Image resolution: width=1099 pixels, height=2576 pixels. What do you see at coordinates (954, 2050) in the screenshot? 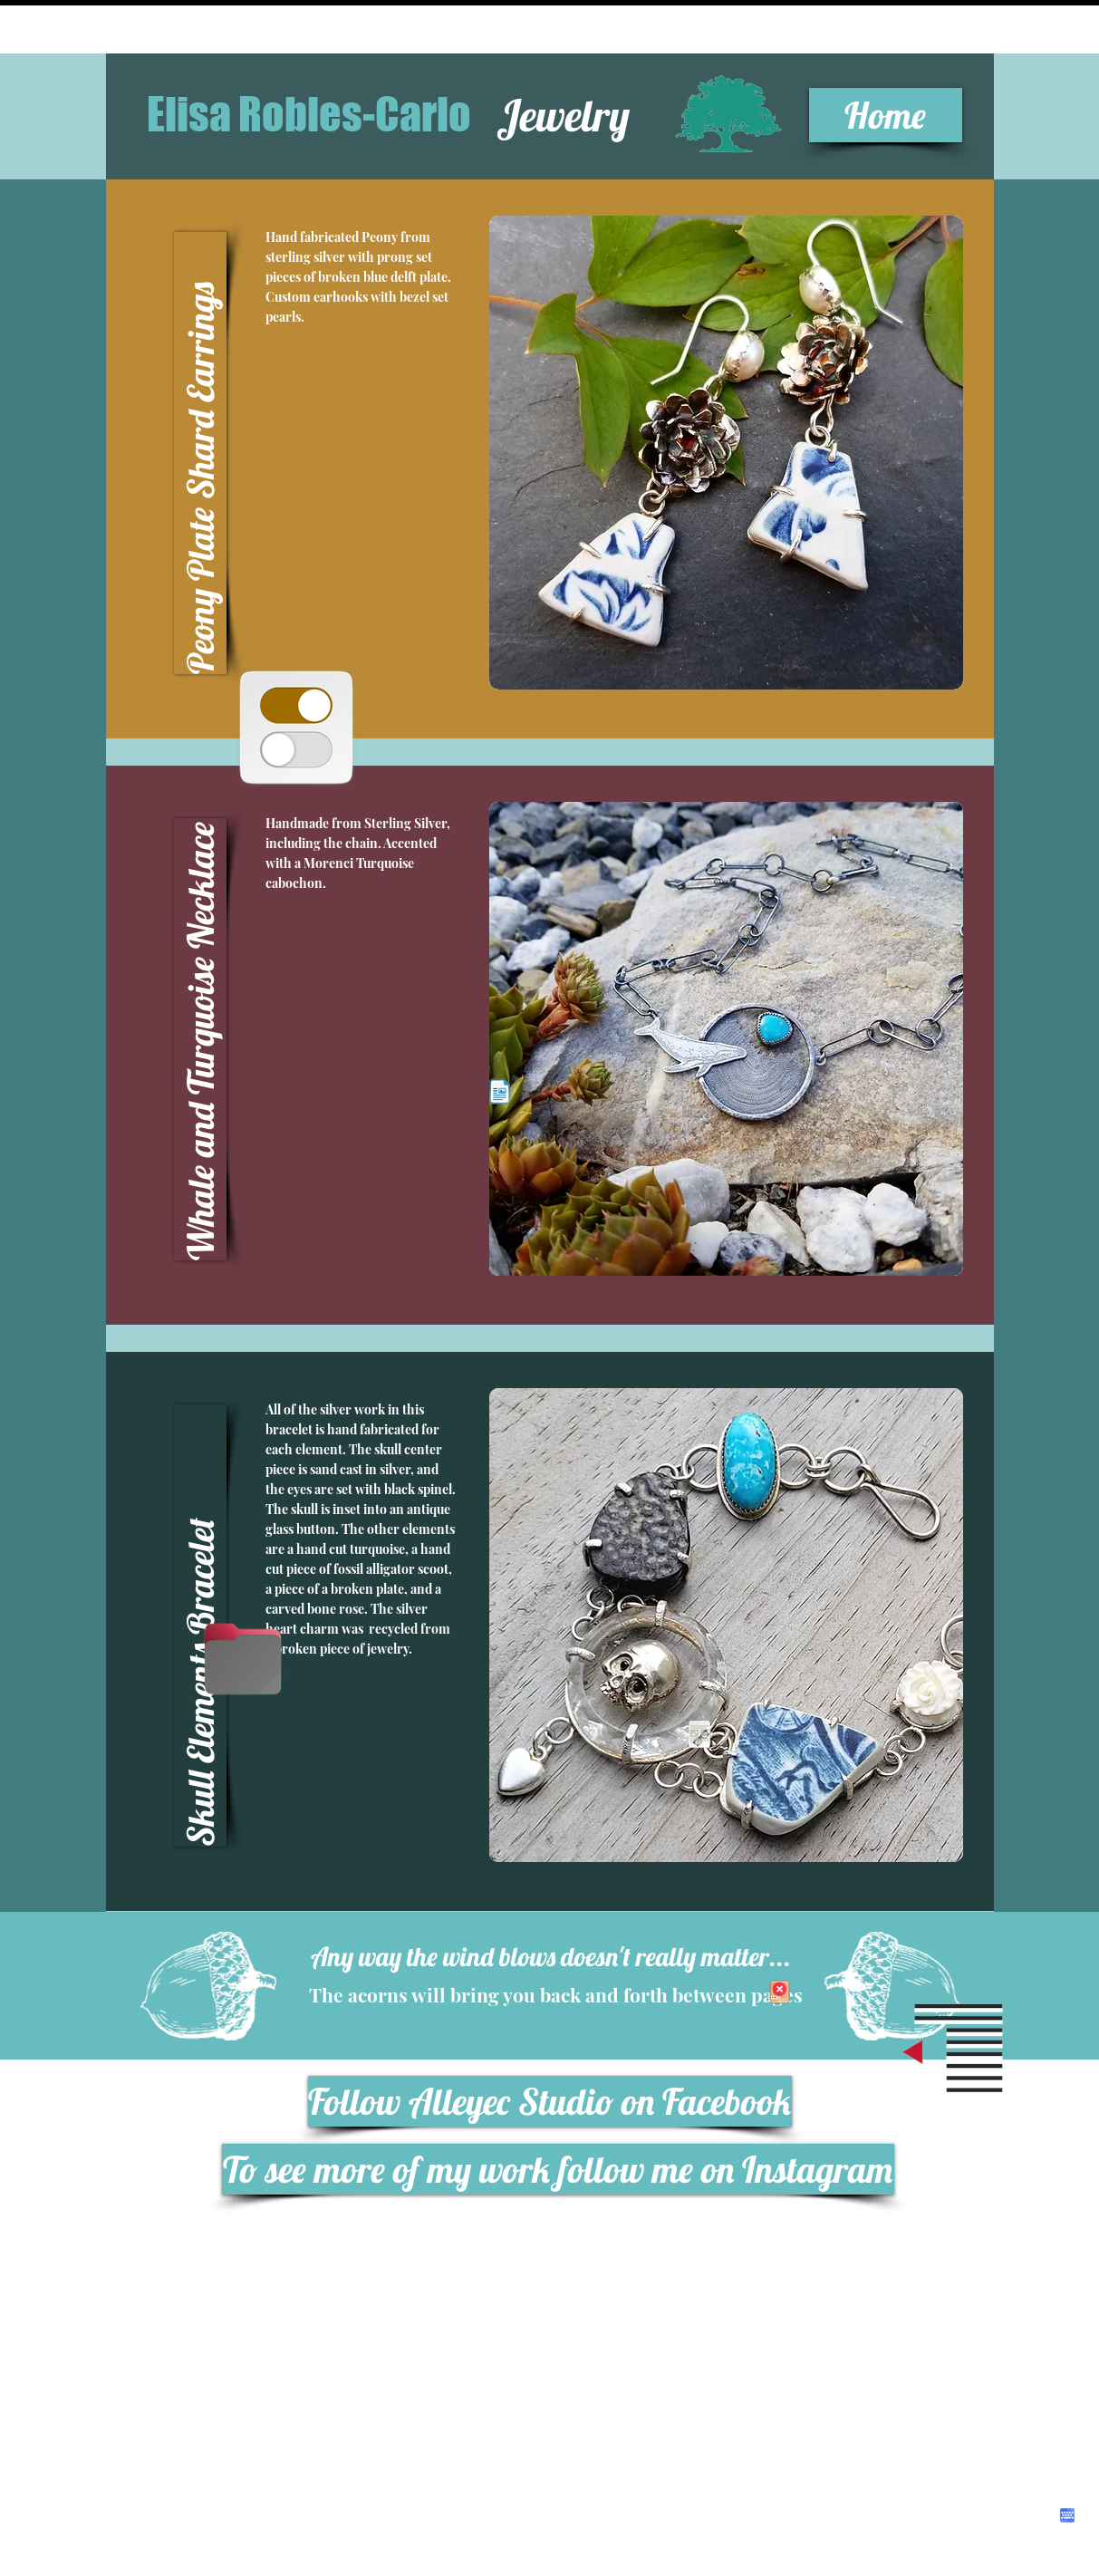
I see `decrease text indentation` at bounding box center [954, 2050].